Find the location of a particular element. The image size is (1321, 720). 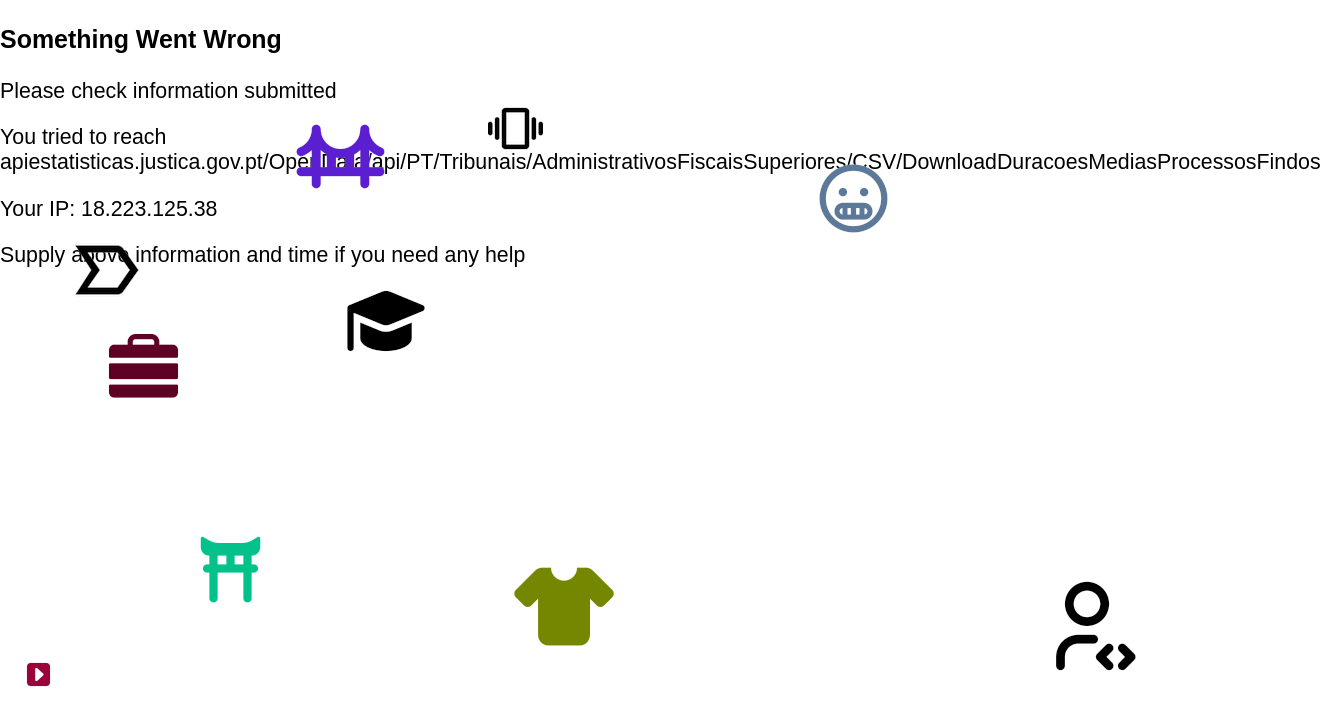

access education or learning resources is located at coordinates (386, 321).